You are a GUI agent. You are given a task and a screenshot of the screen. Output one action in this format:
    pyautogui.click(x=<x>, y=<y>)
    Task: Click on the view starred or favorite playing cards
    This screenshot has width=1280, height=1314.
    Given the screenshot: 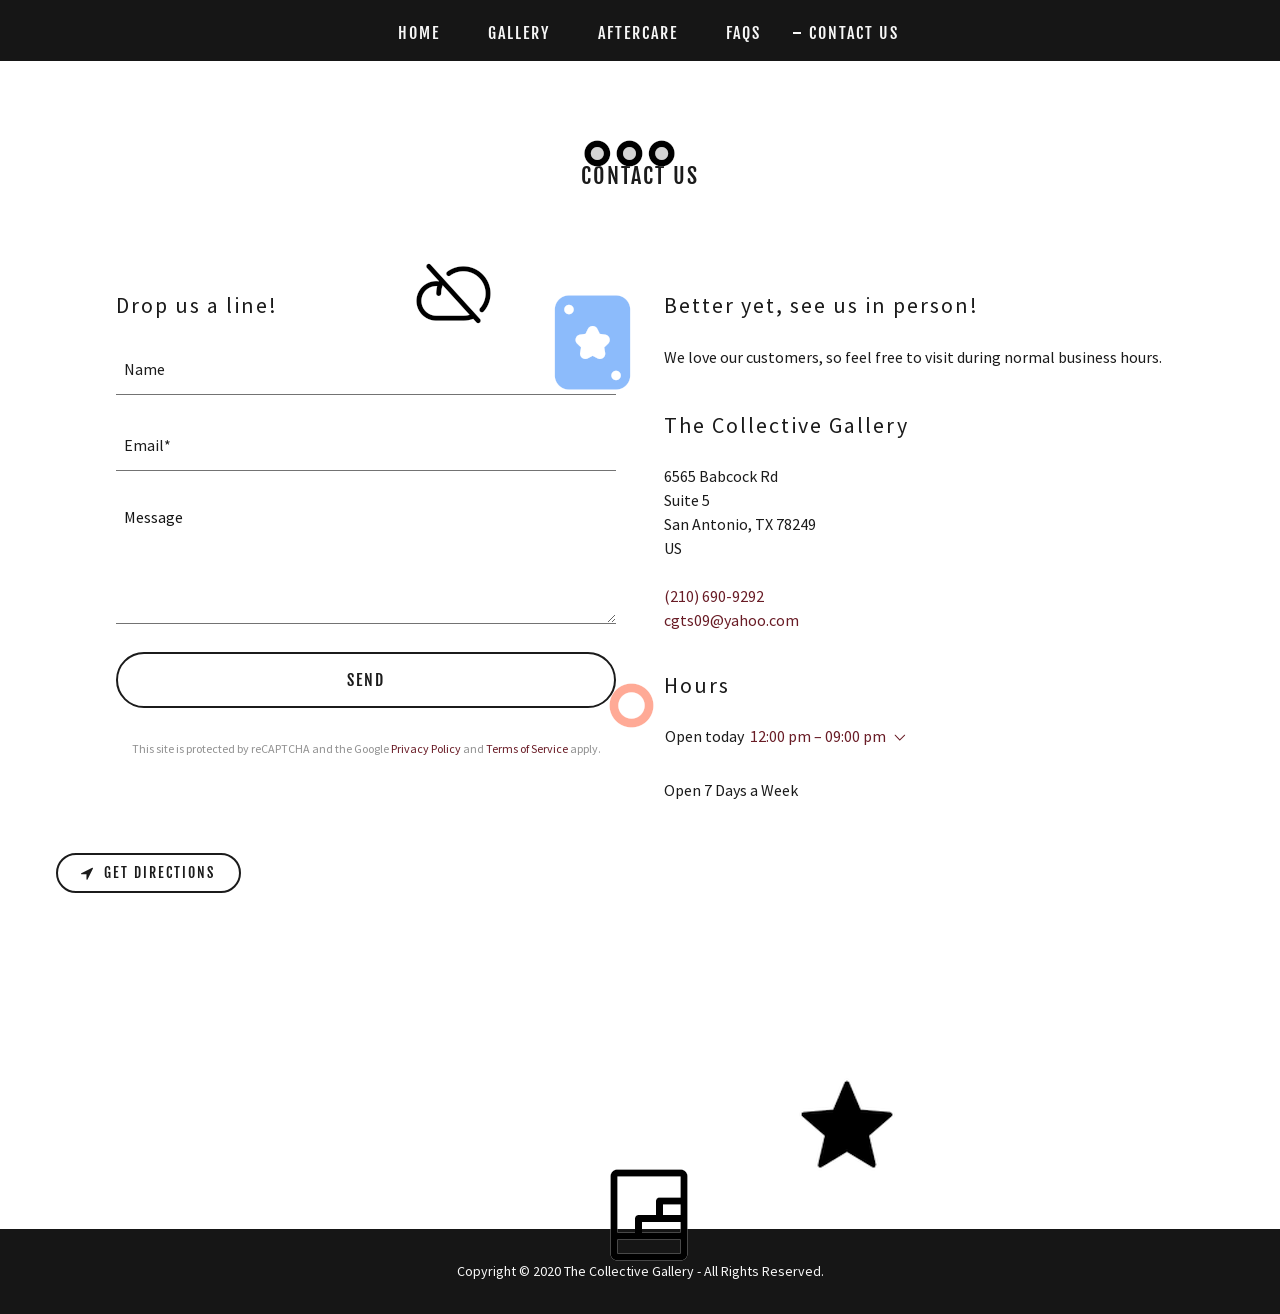 What is the action you would take?
    pyautogui.click(x=592, y=342)
    